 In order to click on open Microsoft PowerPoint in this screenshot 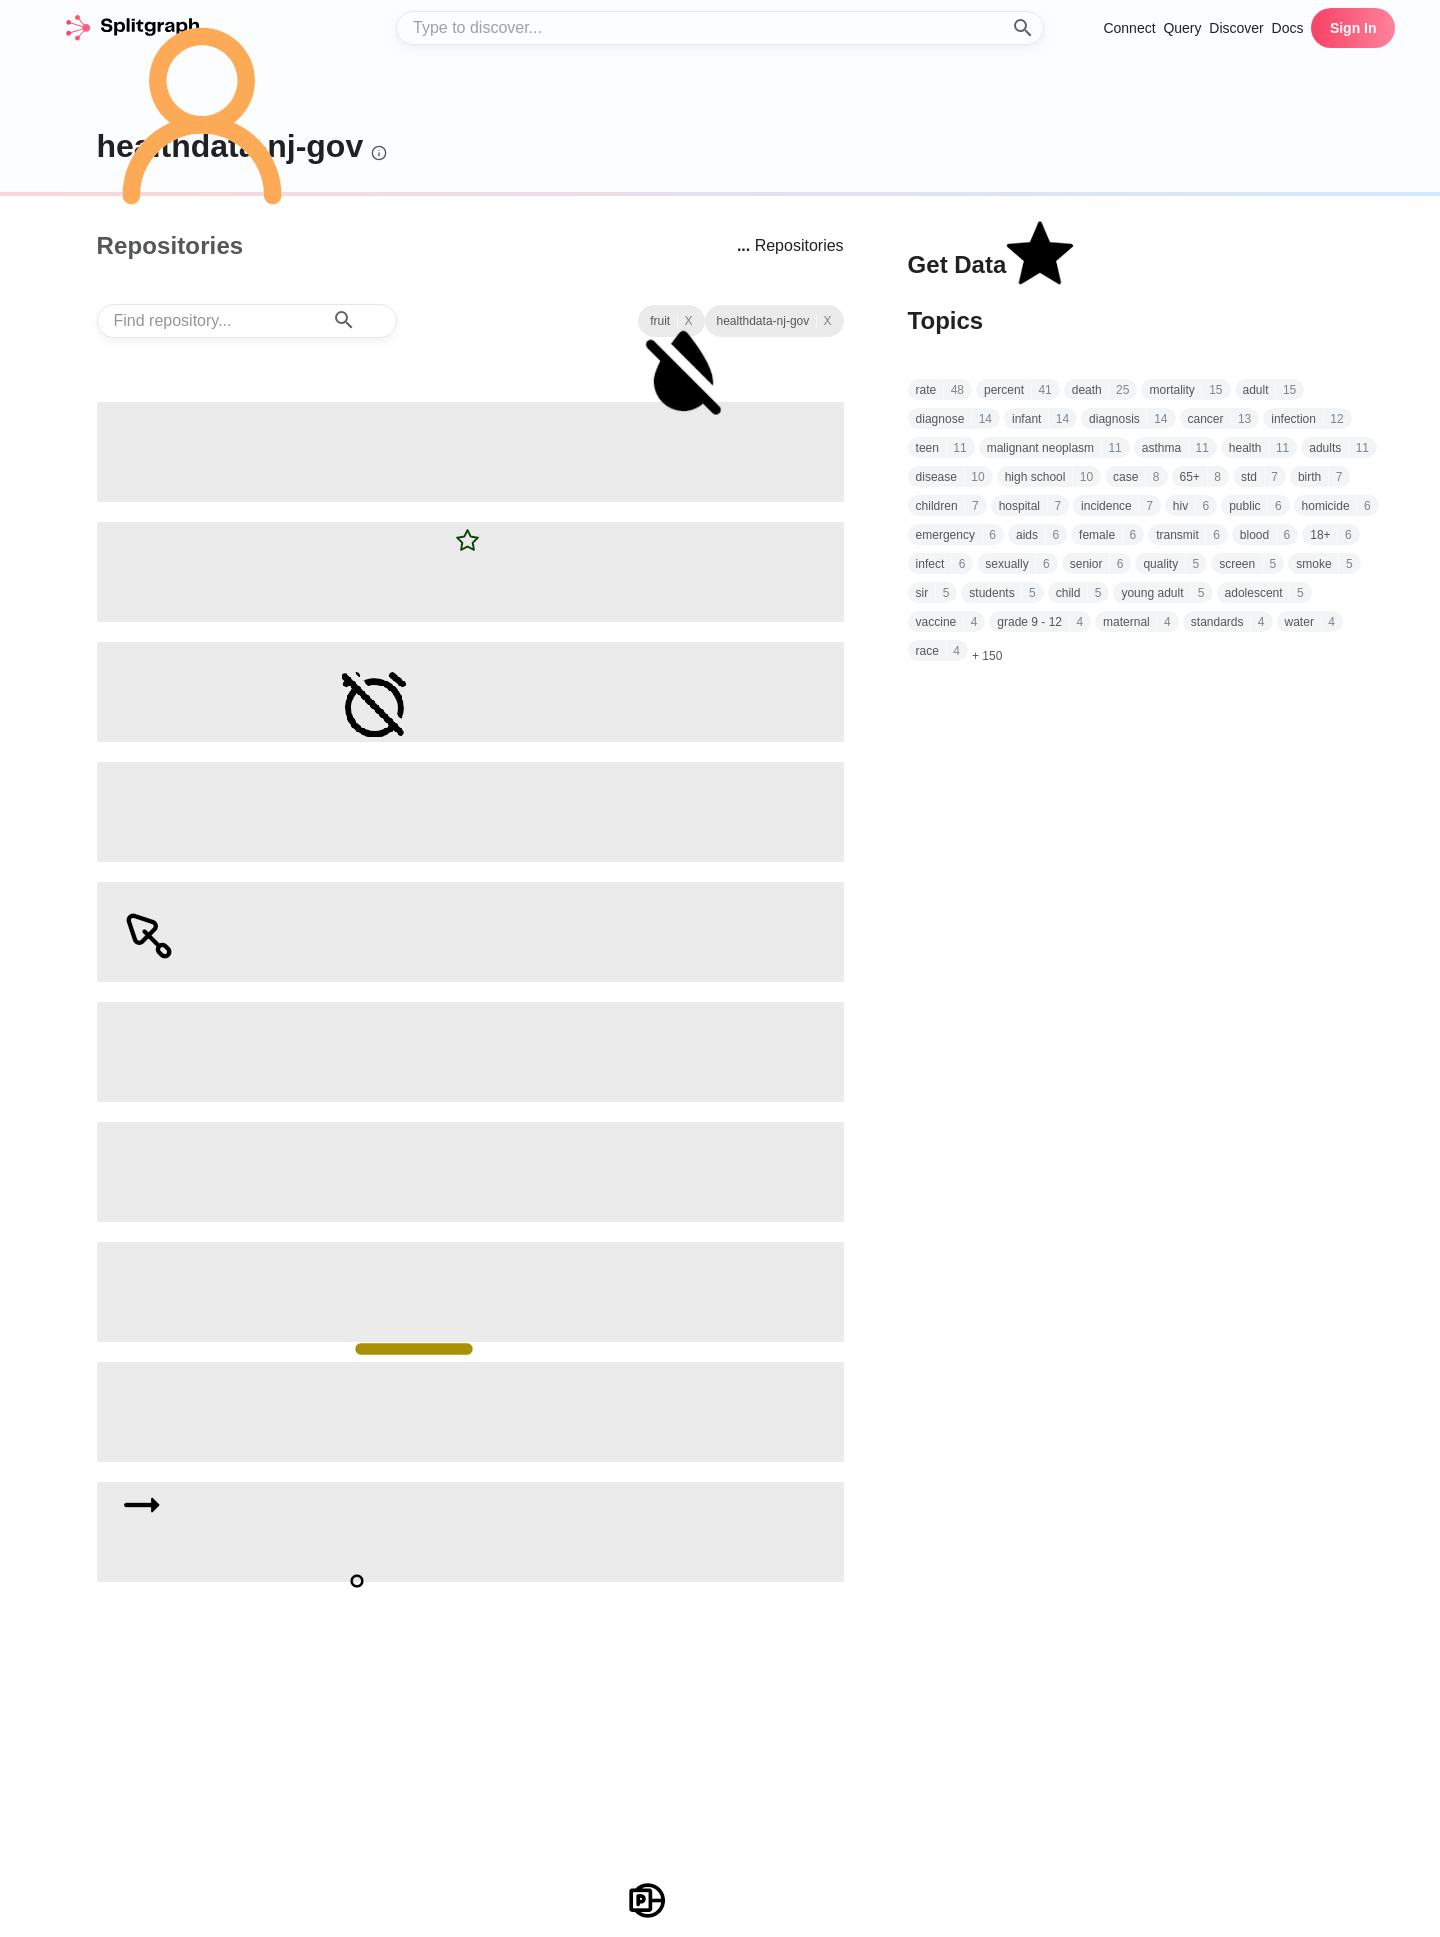, I will do `click(646, 1900)`.